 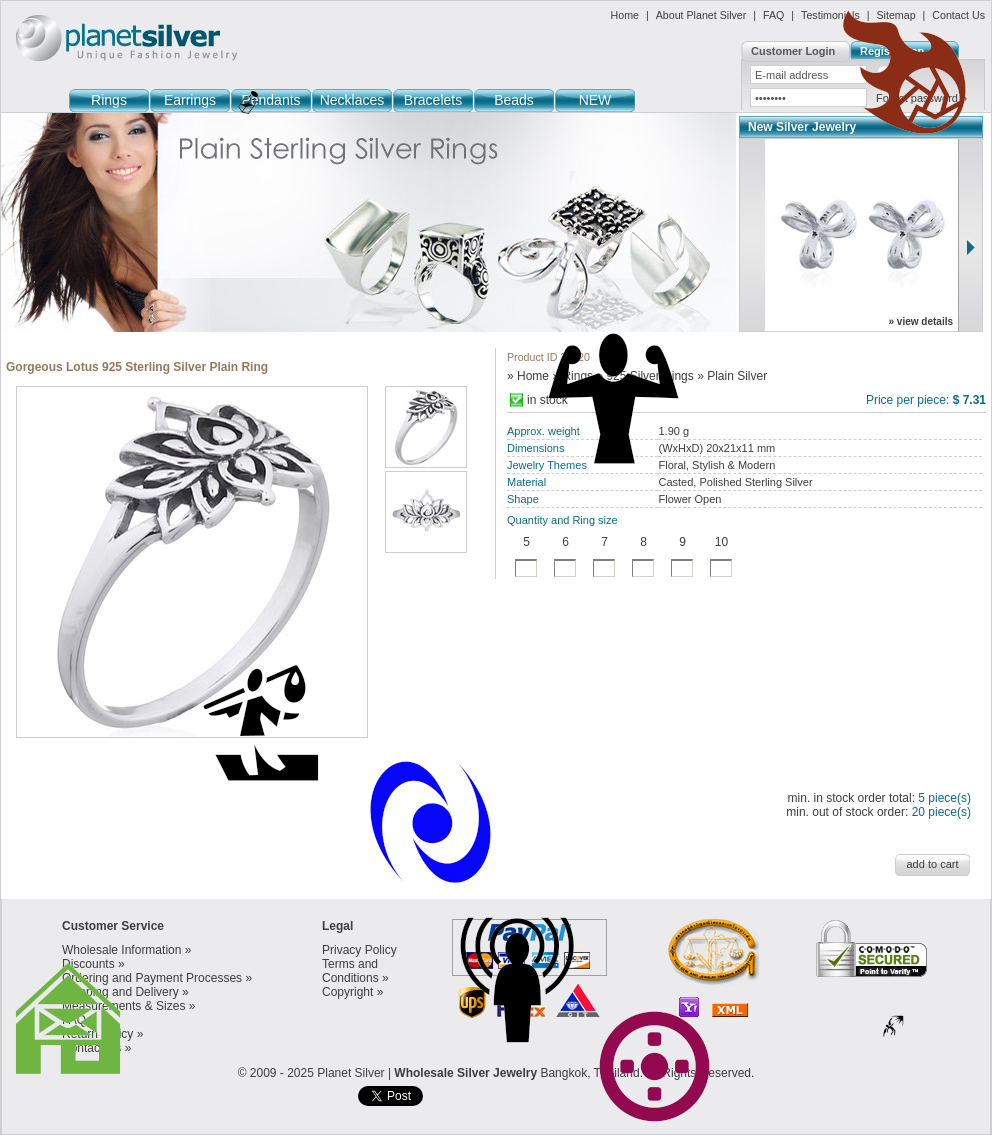 I want to click on fire-type attack or ability in a game, so click(x=902, y=71).